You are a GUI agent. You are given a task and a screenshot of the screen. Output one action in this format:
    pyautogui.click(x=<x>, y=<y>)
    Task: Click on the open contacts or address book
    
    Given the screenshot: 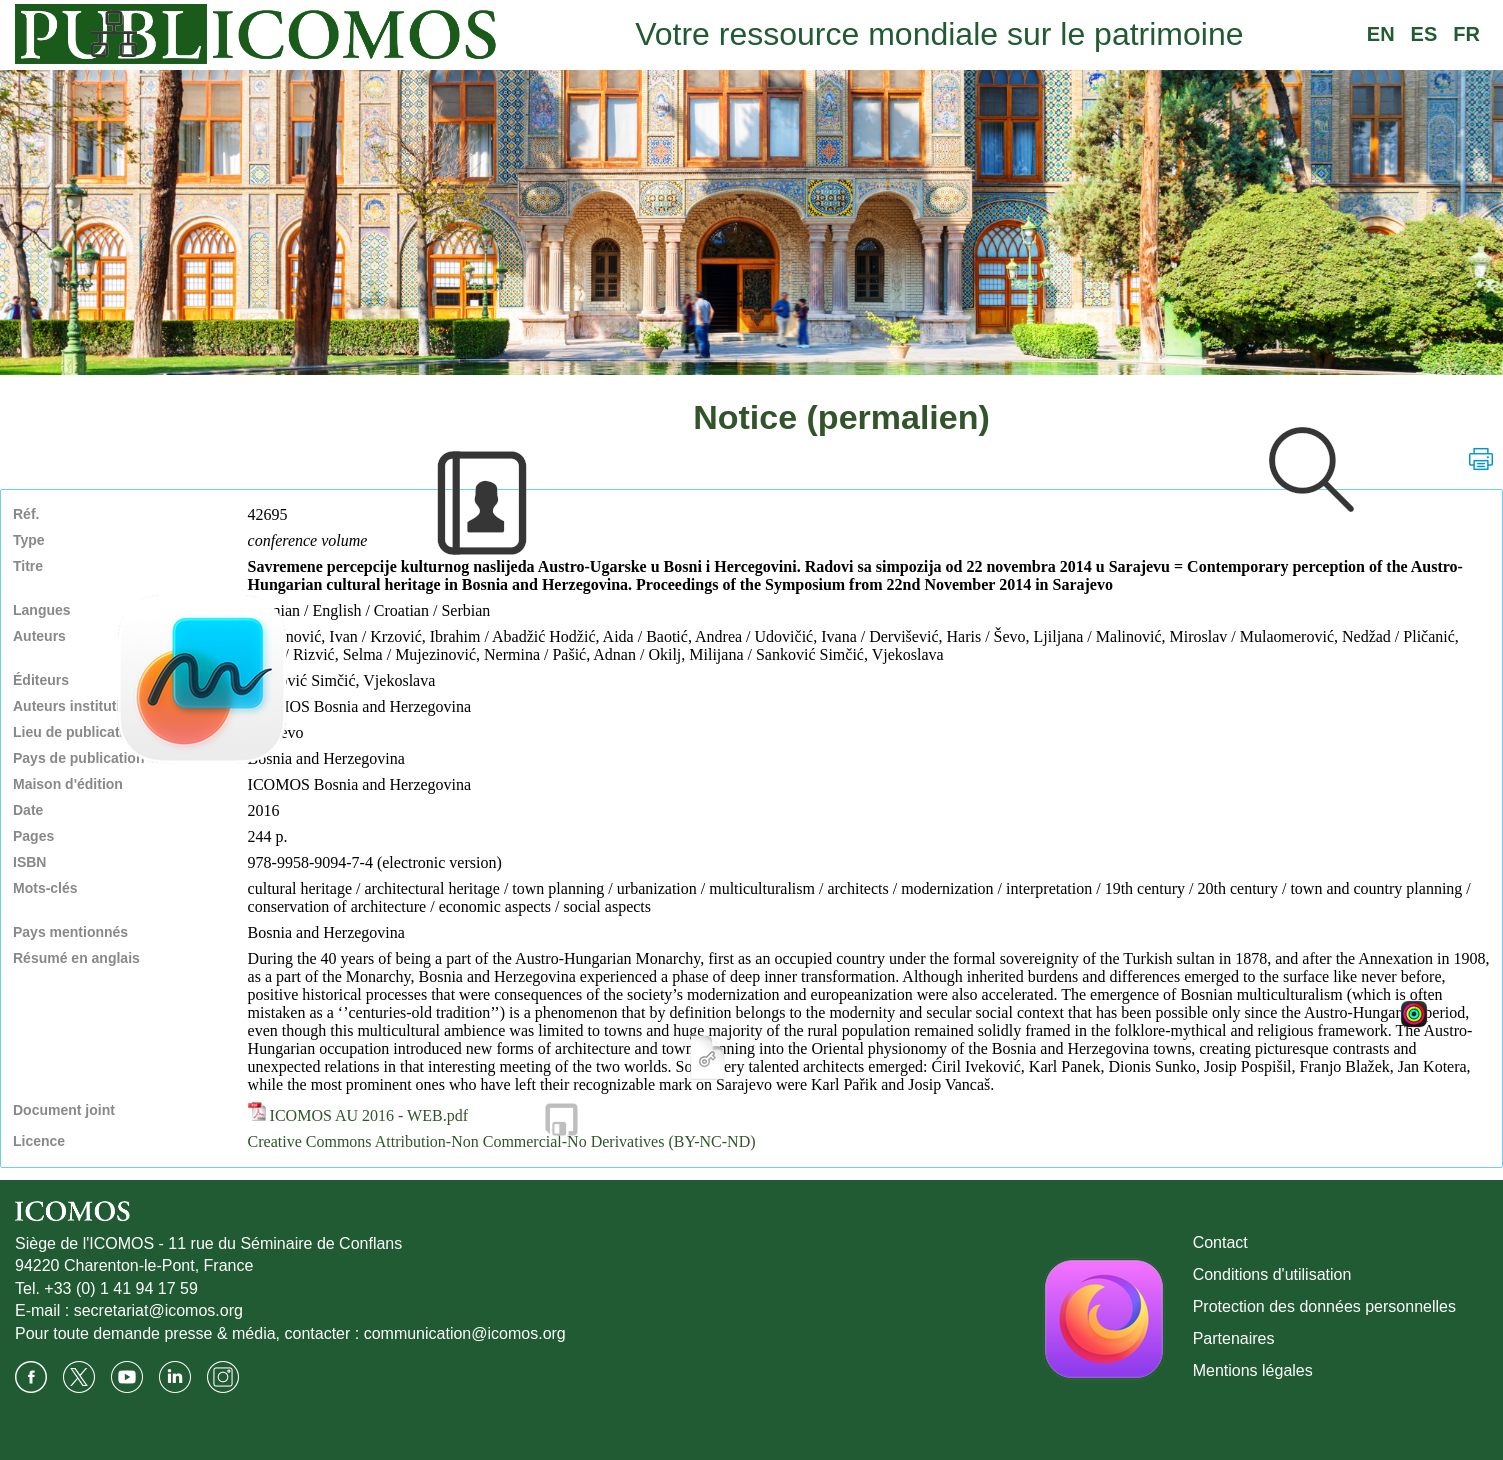 What is the action you would take?
    pyautogui.click(x=482, y=503)
    